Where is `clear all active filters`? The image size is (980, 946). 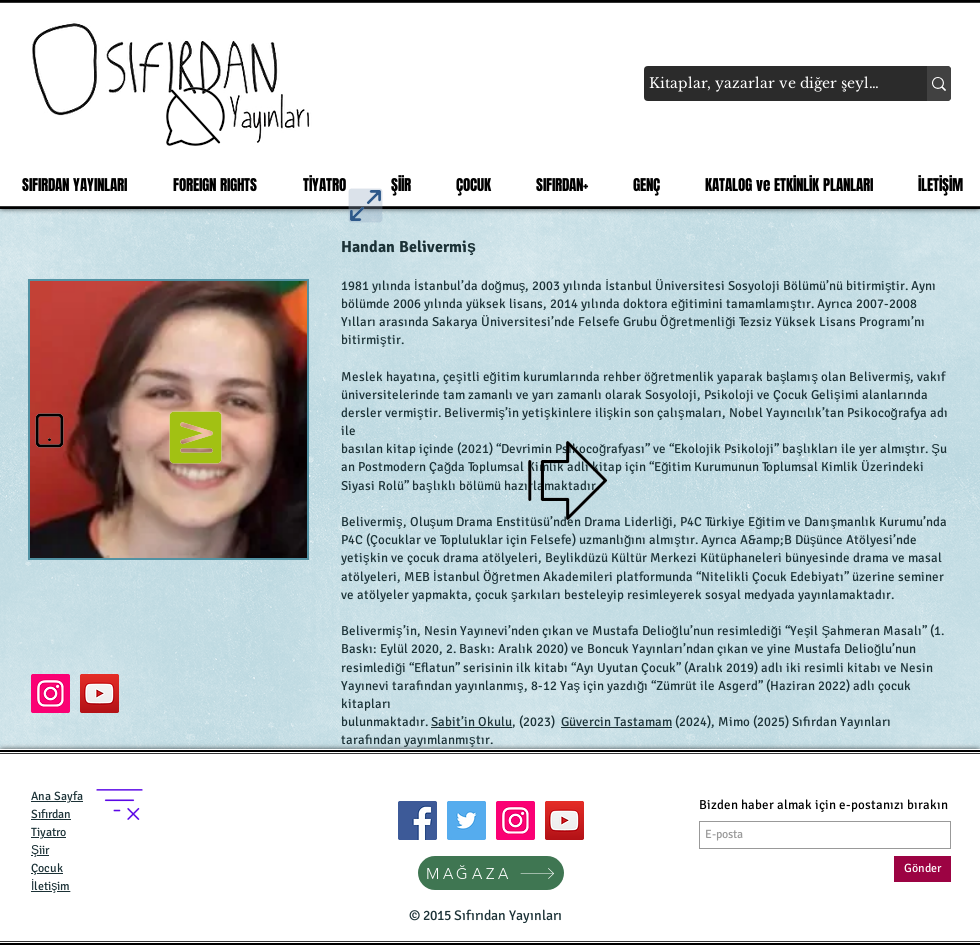
clear all active filters is located at coordinates (119, 798).